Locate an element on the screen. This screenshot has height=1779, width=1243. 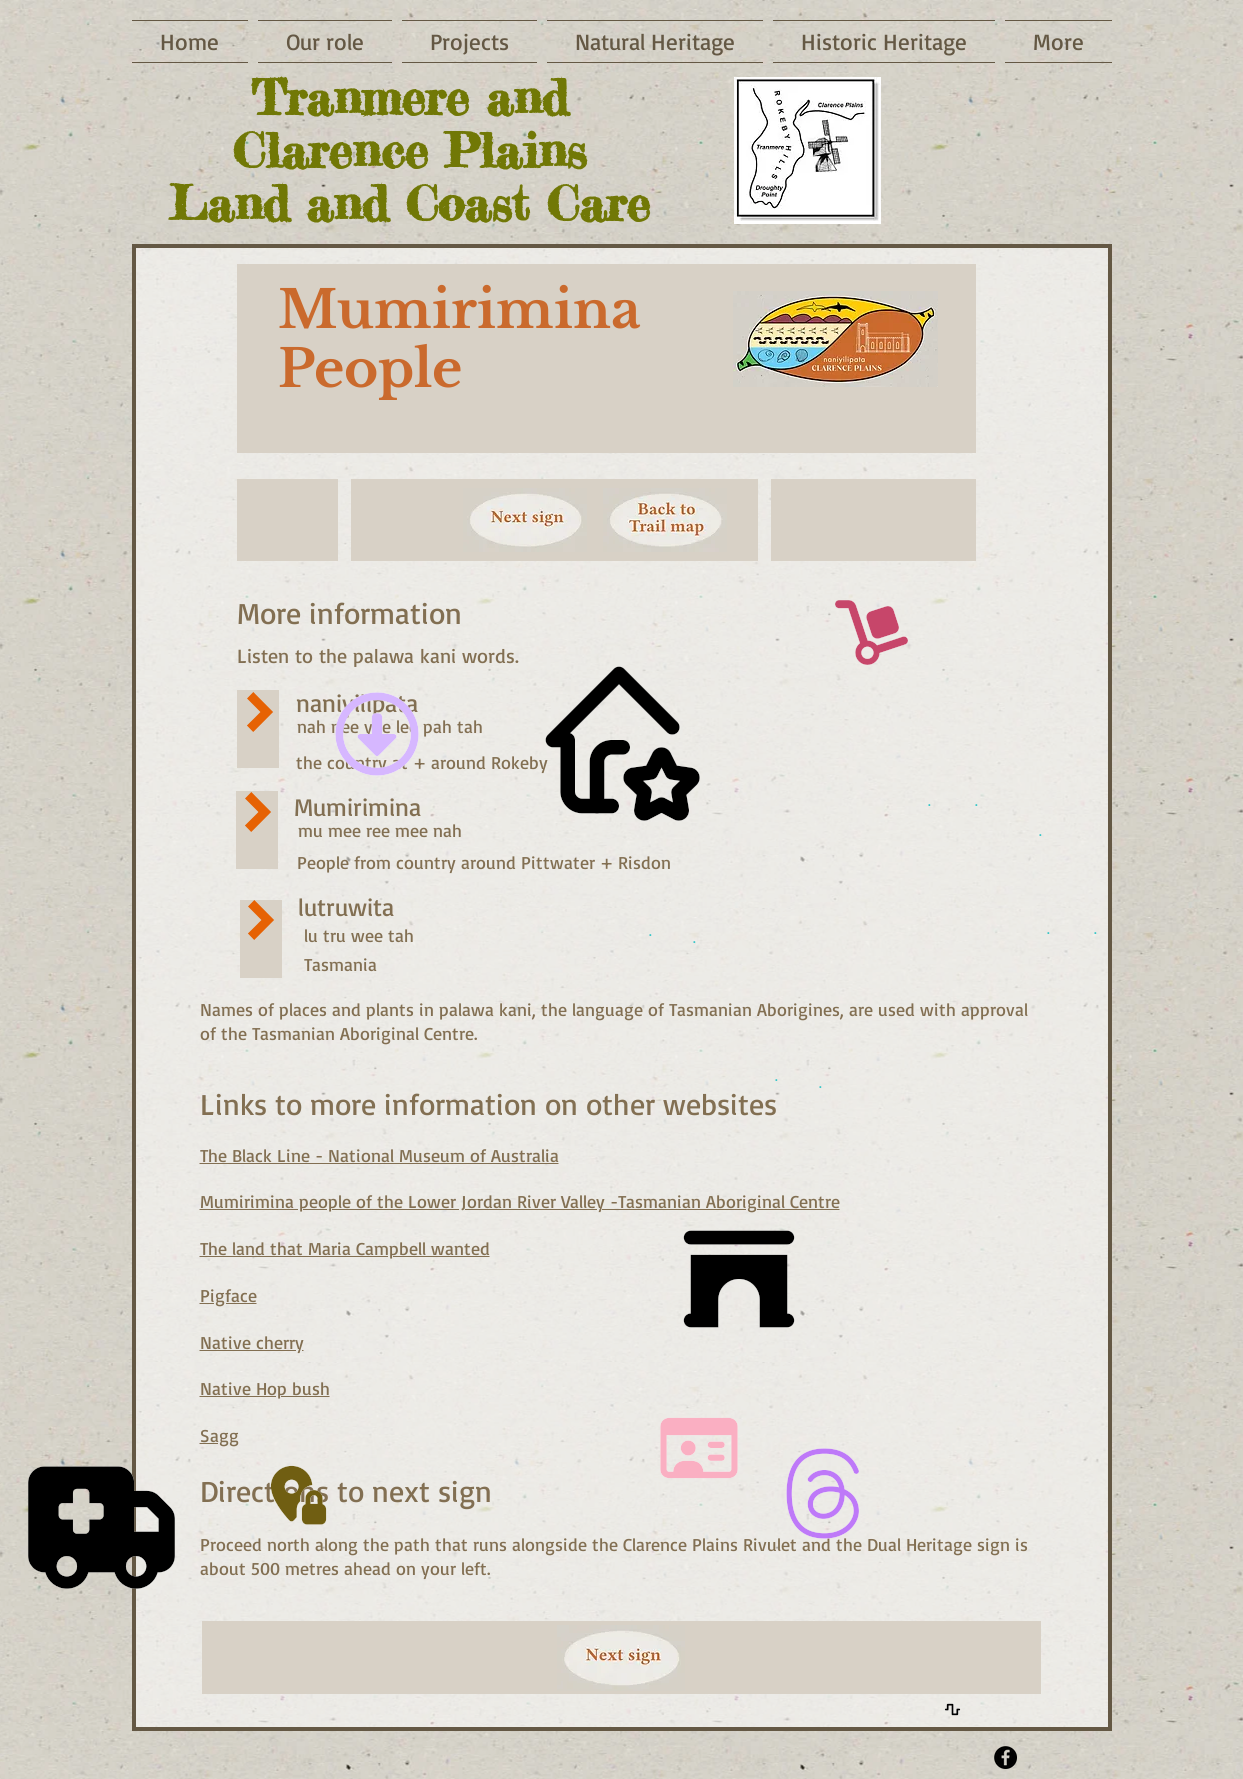
request emergency medical services is located at coordinates (101, 1523).